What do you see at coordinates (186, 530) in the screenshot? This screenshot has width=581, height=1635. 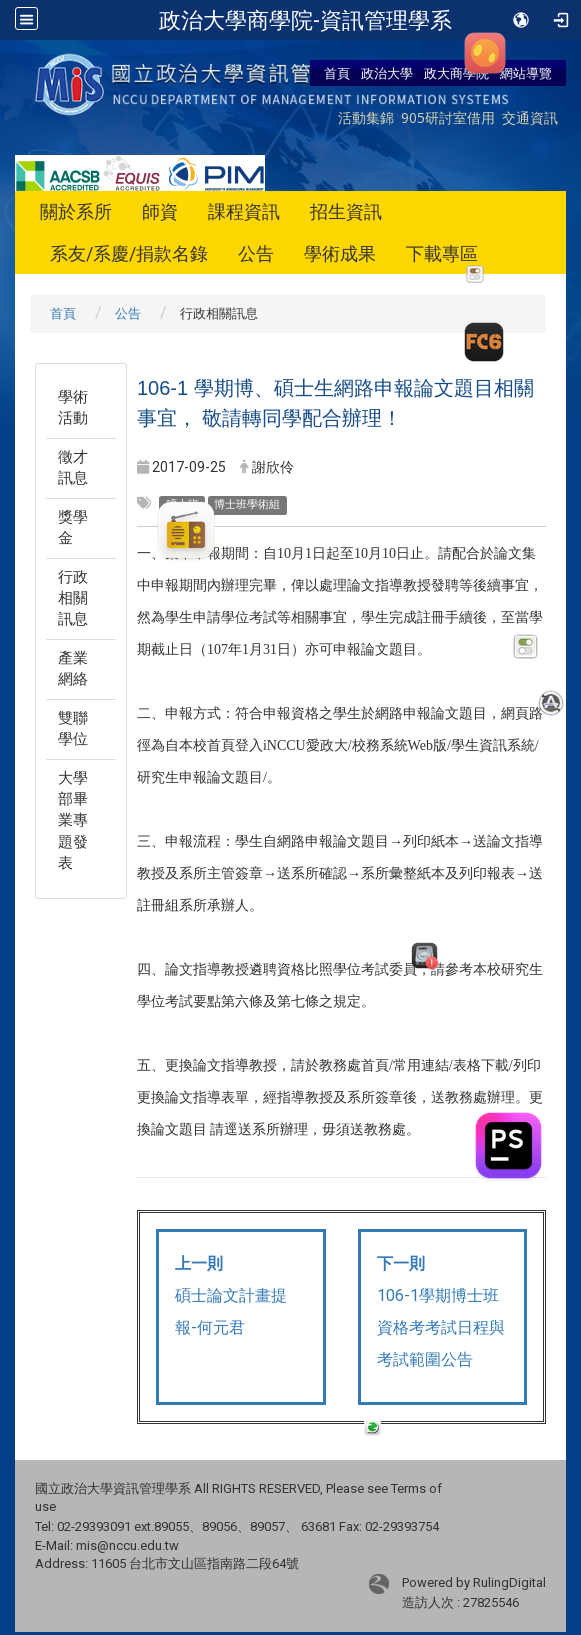 I see `open shortwave radio streaming app` at bounding box center [186, 530].